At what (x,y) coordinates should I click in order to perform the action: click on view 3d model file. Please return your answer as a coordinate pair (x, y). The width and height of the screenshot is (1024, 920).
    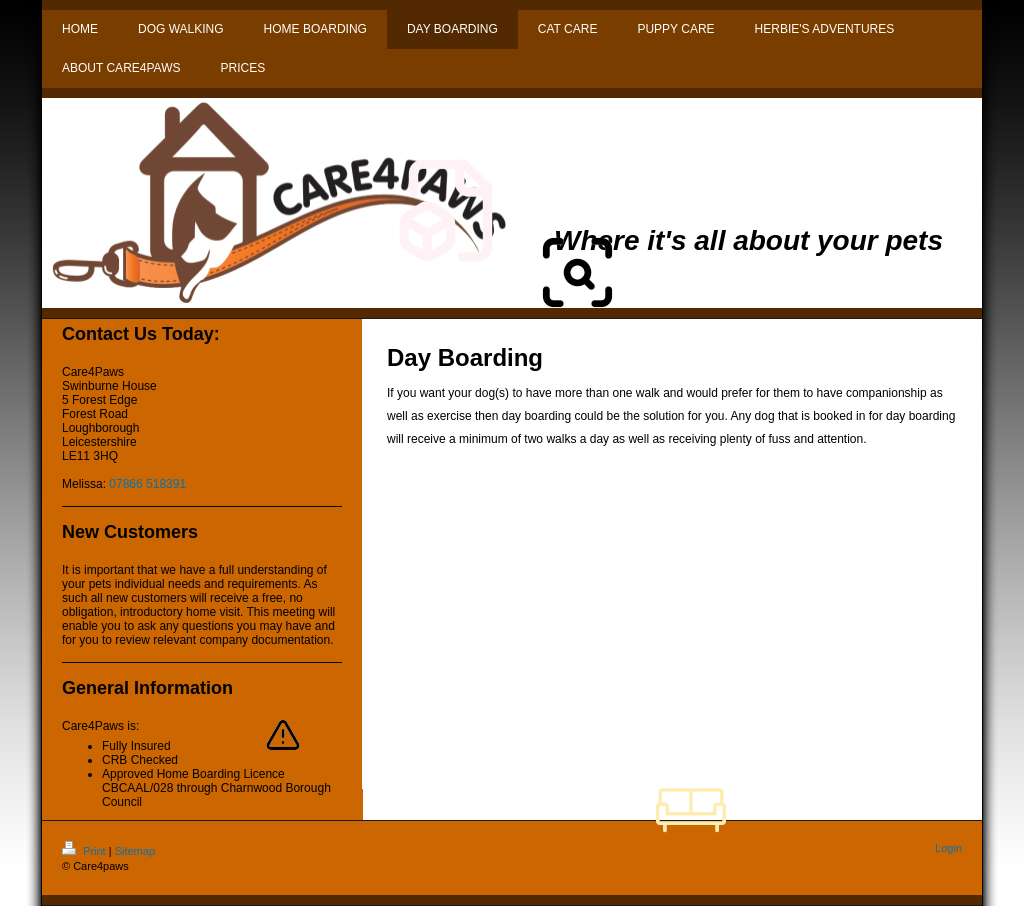
    Looking at the image, I should click on (450, 210).